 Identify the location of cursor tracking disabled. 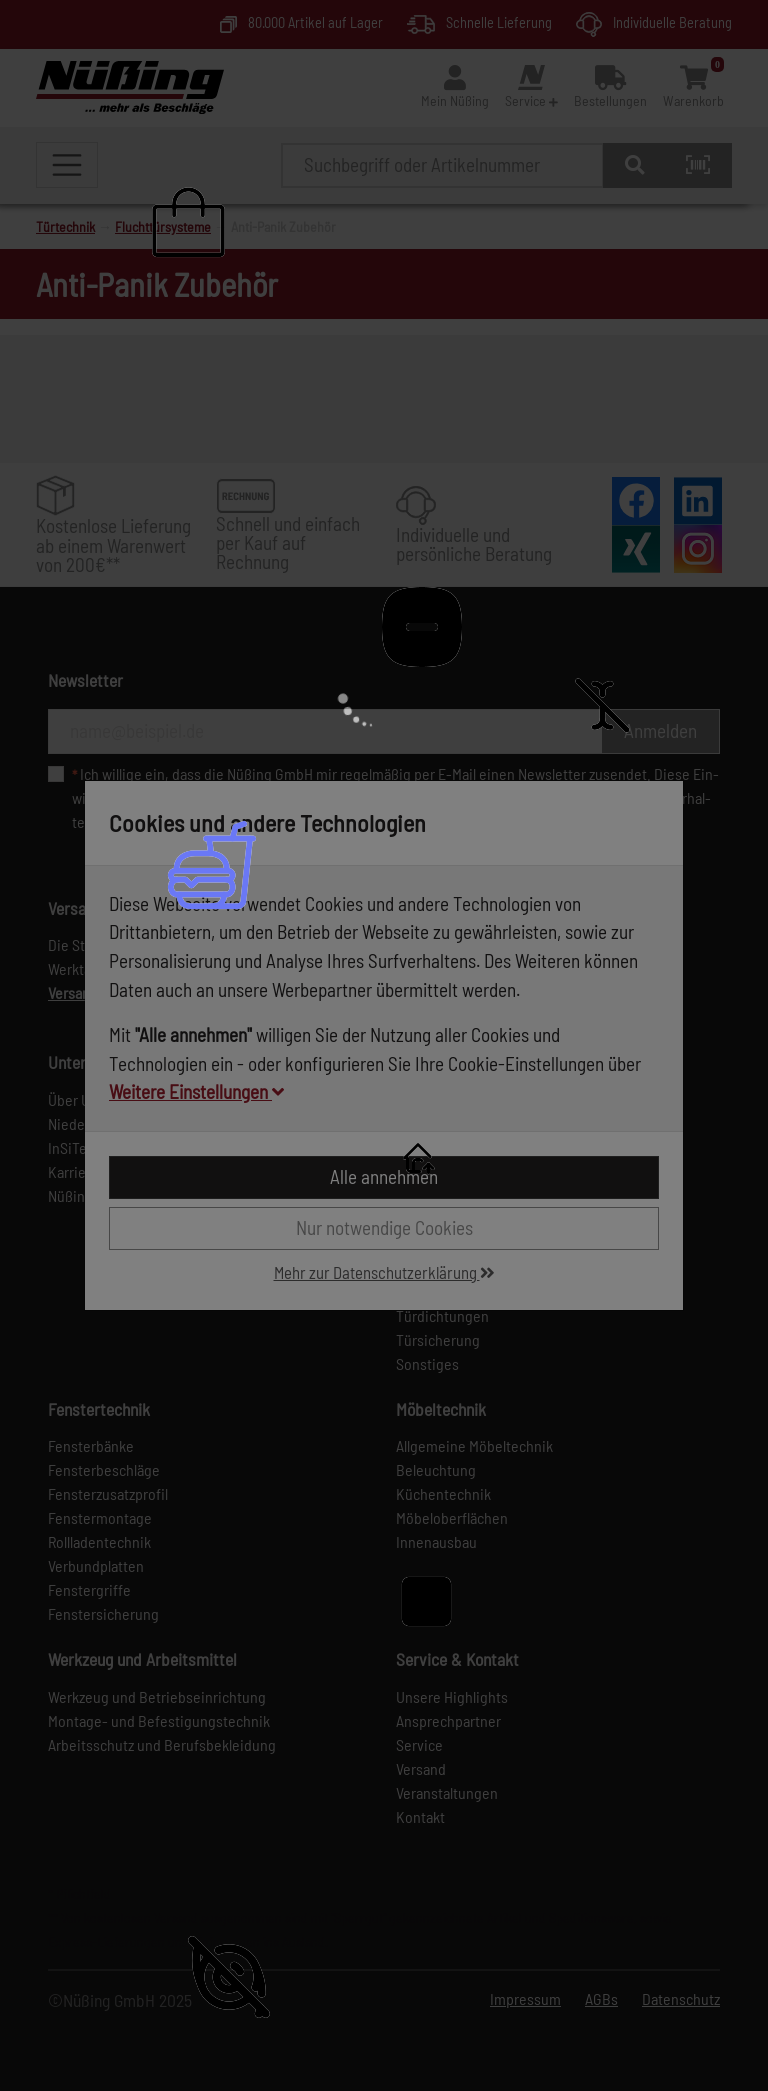
(602, 705).